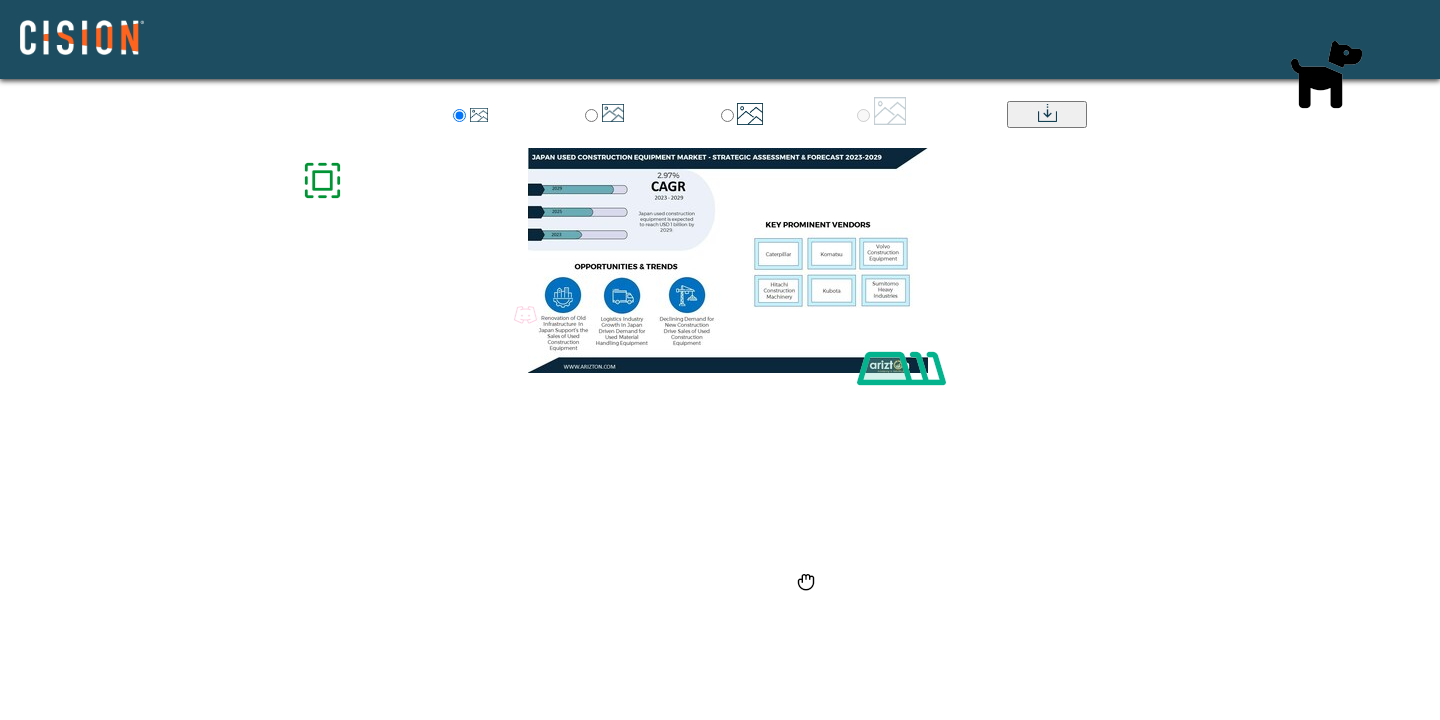 Image resolution: width=1440 pixels, height=720 pixels. I want to click on drag to reorder or move an item, so click(806, 580).